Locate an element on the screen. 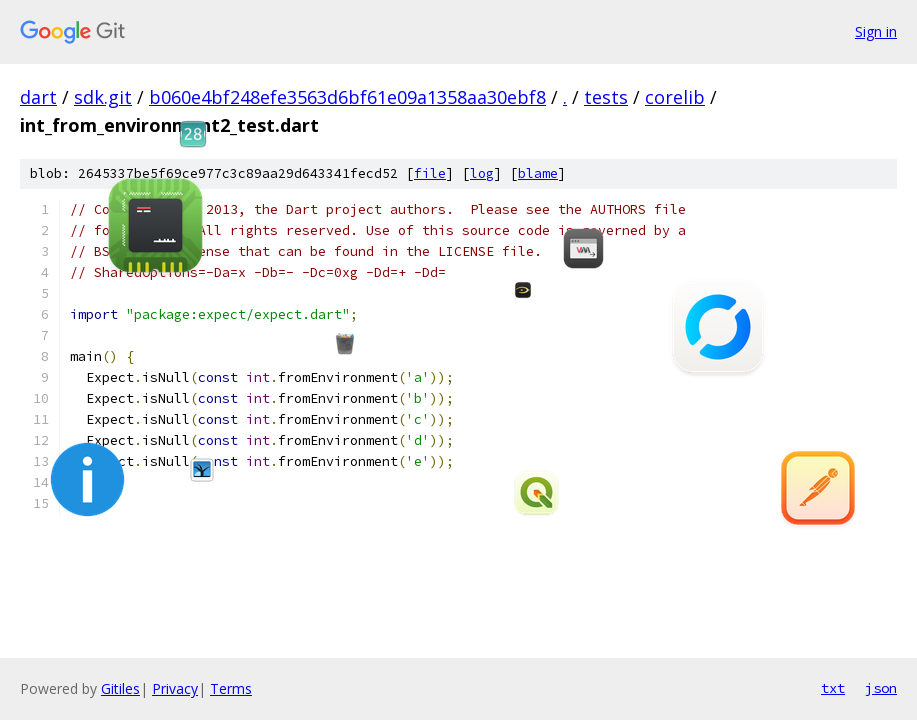  open the calendar app is located at coordinates (193, 134).